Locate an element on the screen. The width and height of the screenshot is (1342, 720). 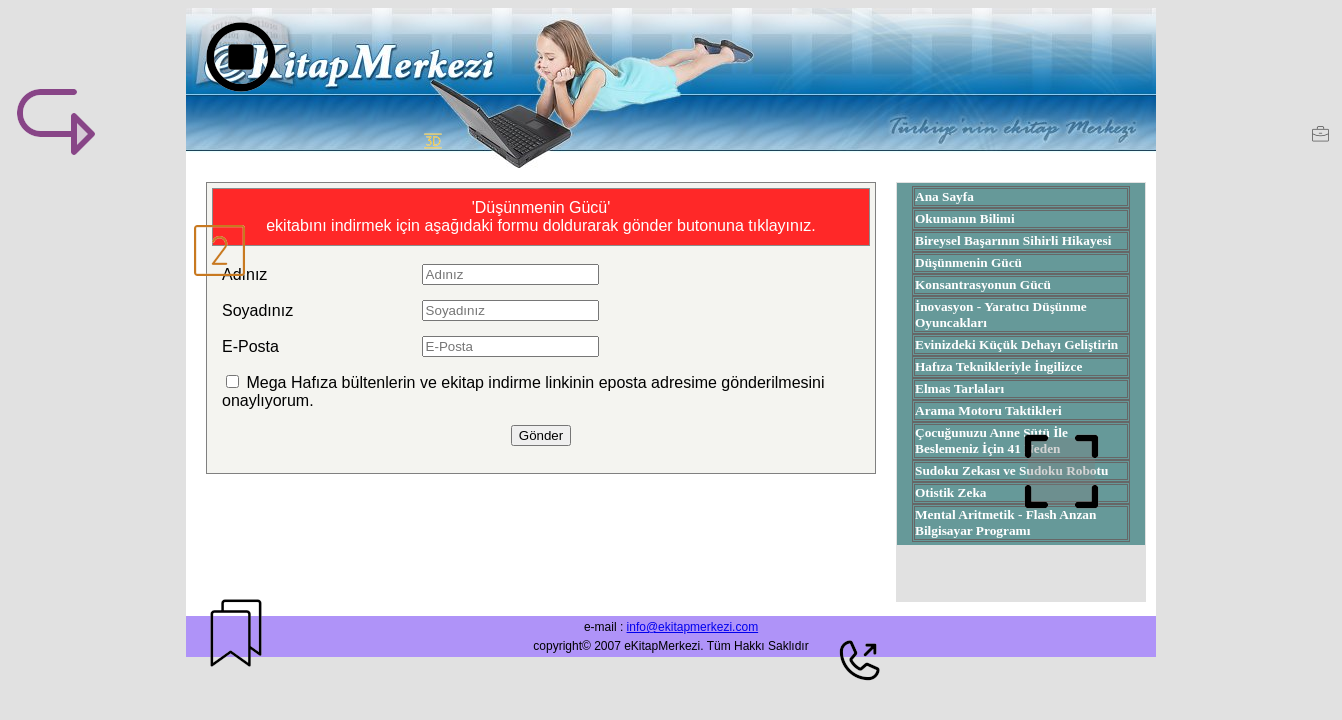
redo or repeat the last action is located at coordinates (56, 119).